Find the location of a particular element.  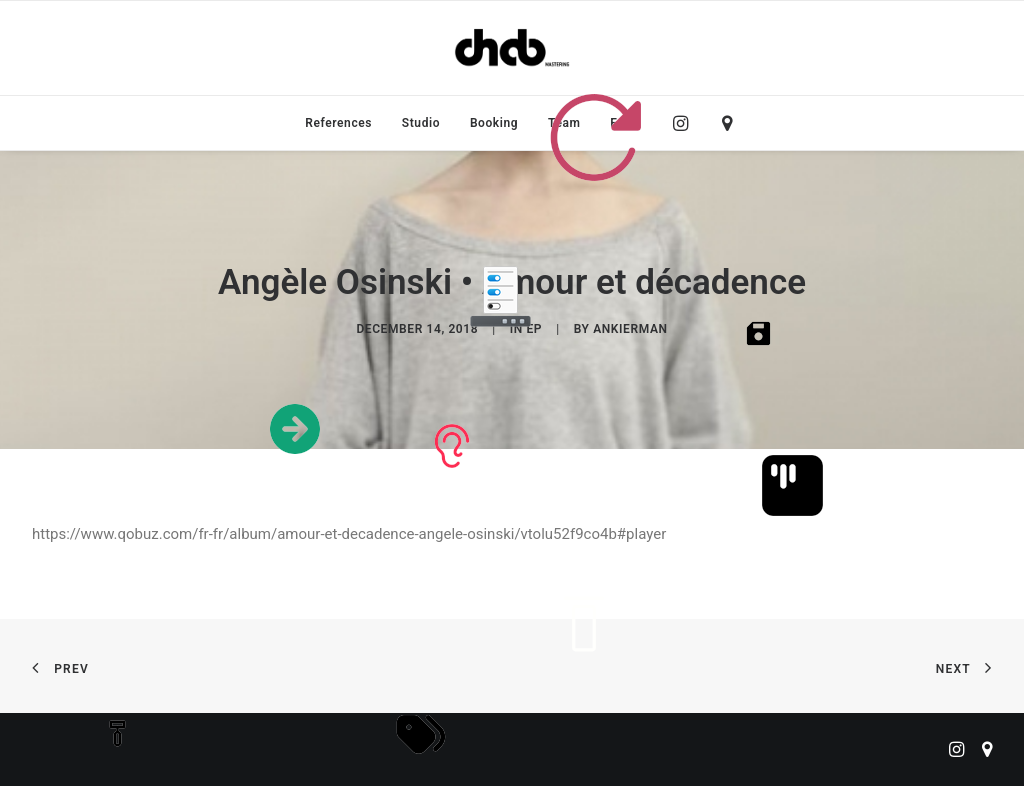

align content to the top-left corner is located at coordinates (792, 485).